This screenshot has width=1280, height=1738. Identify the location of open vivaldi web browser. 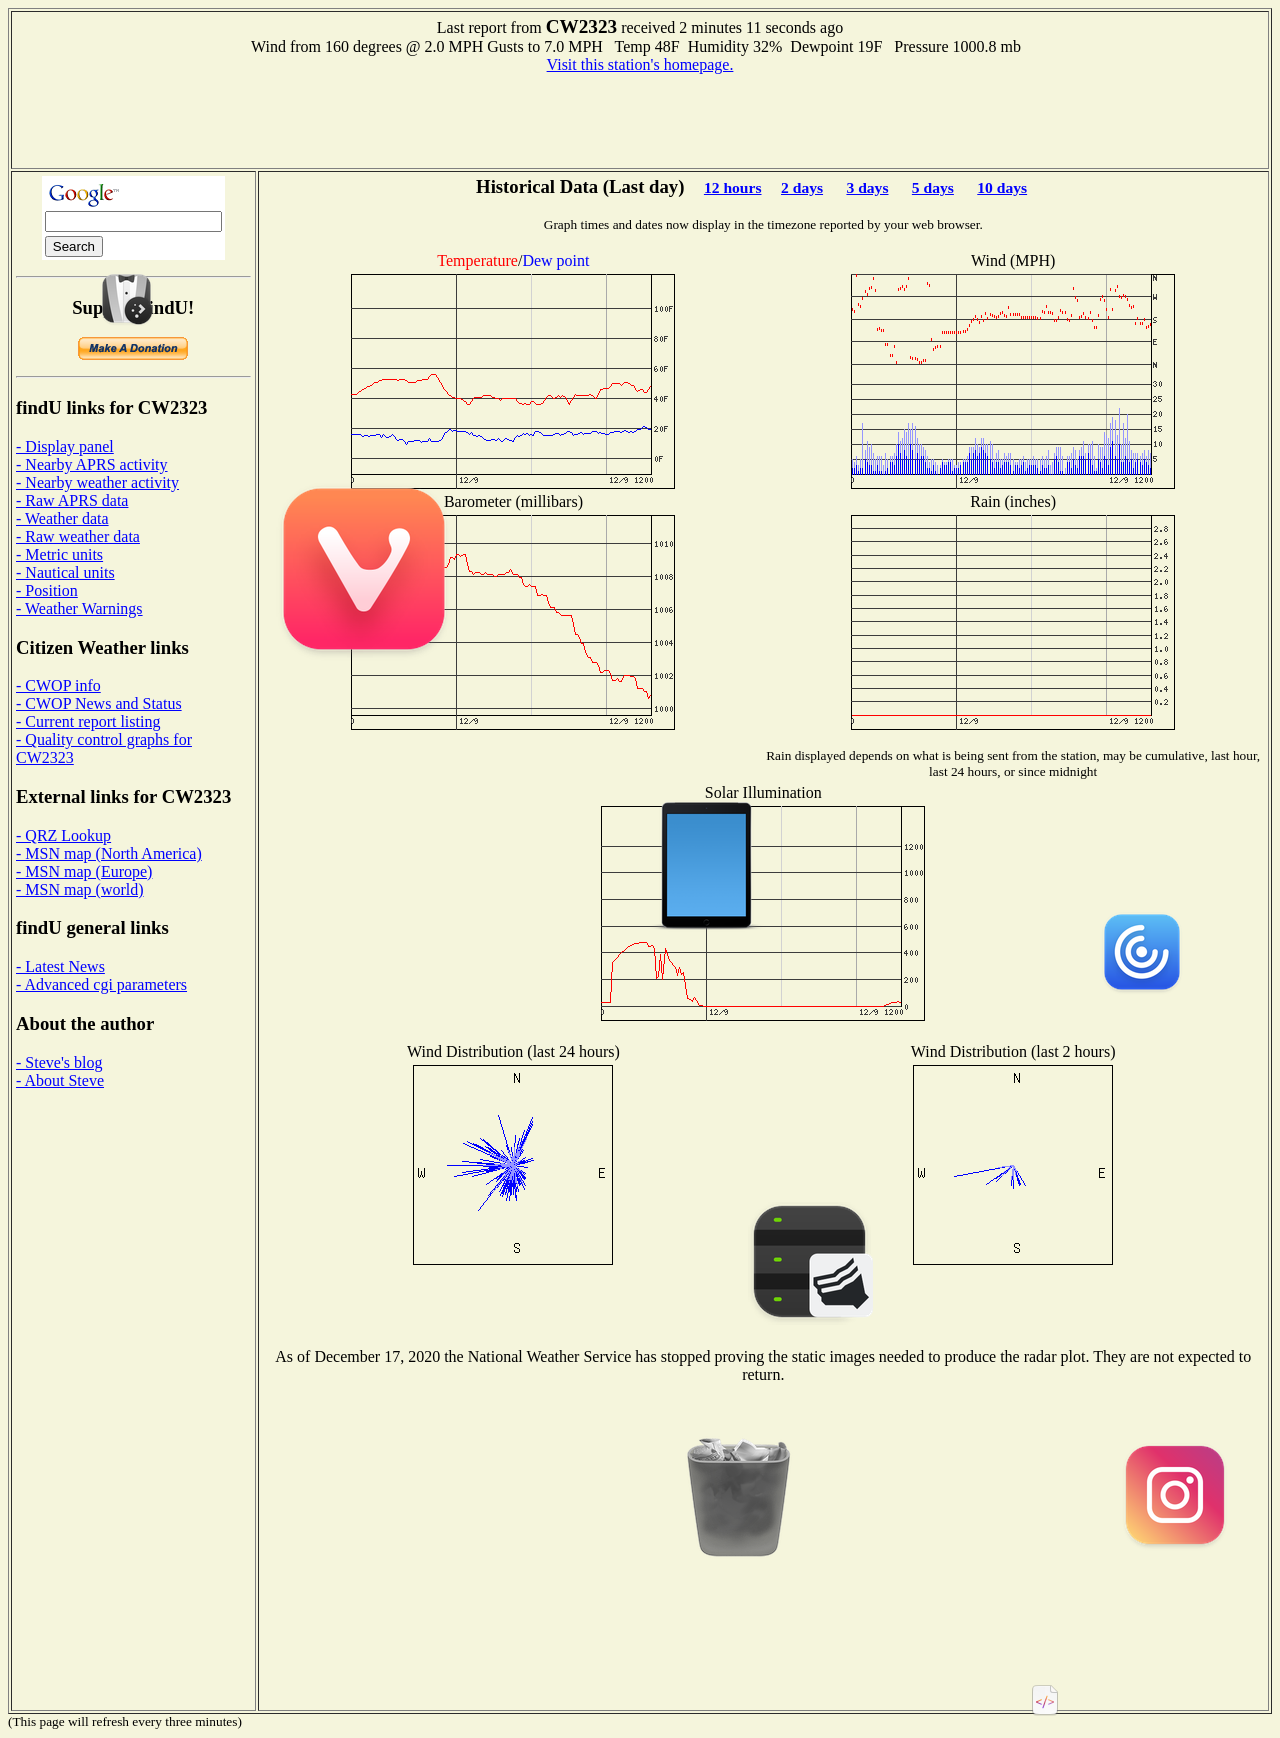
(364, 569).